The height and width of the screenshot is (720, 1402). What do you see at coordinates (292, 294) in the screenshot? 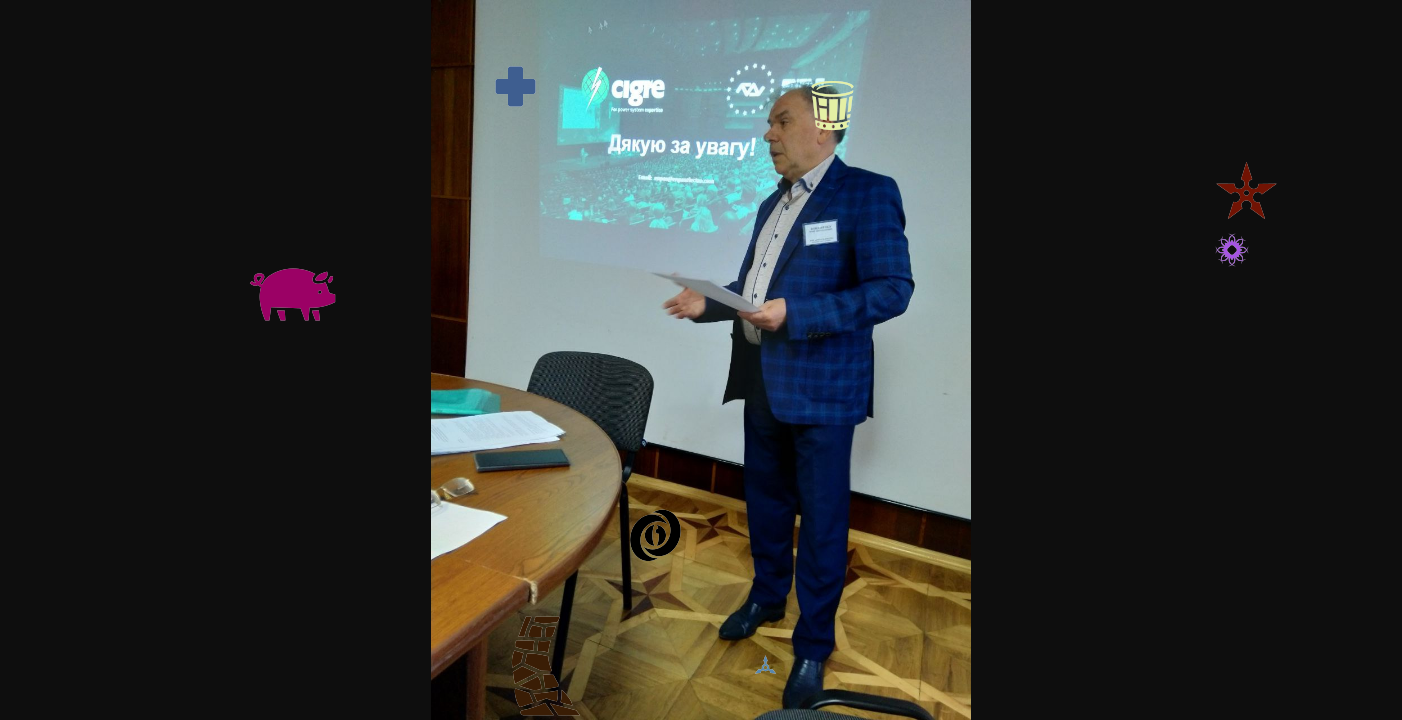
I see `view farm animals or livestock` at bounding box center [292, 294].